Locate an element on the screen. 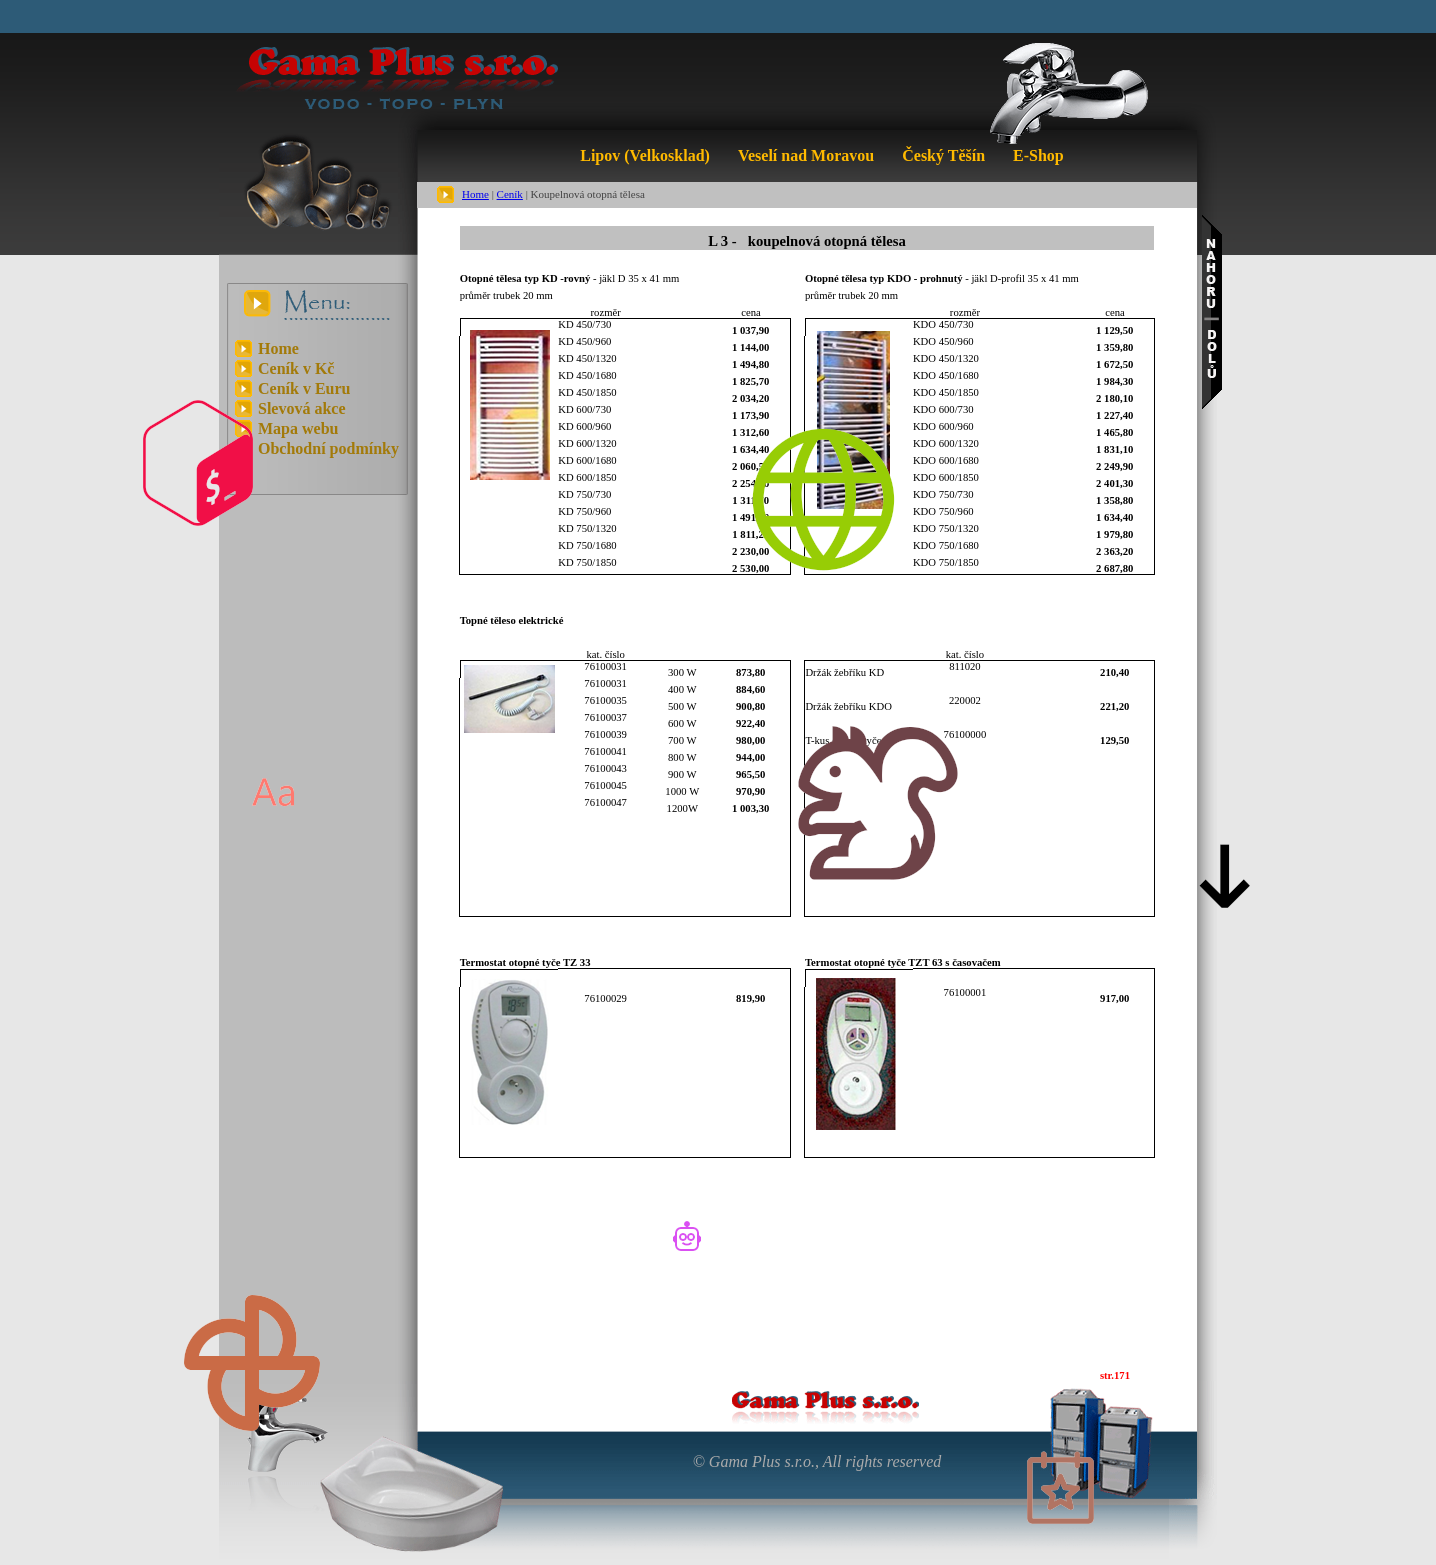 This screenshot has width=1436, height=1565. access global or web-related settings is located at coordinates (818, 505).